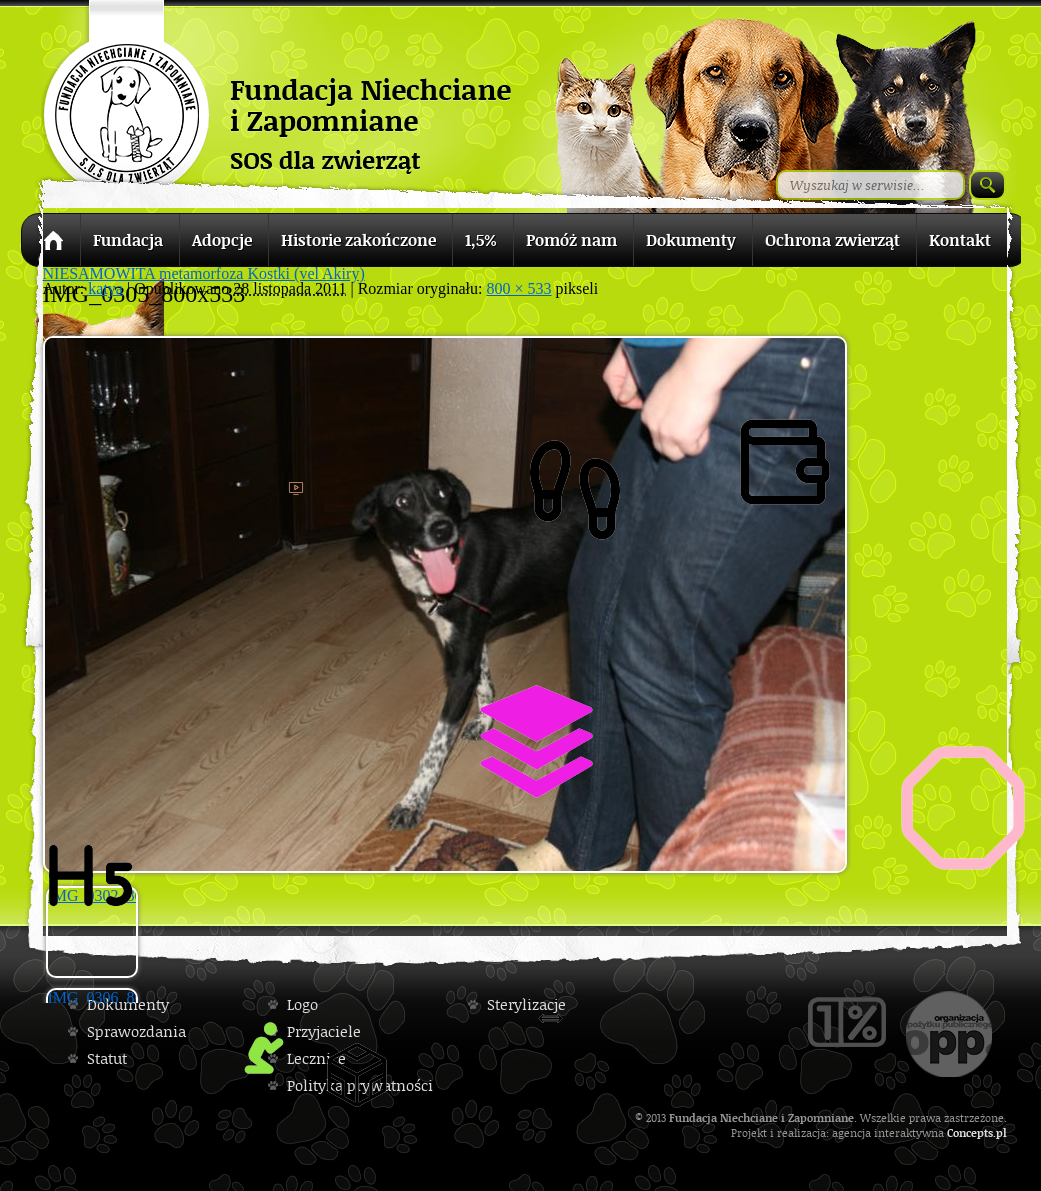  What do you see at coordinates (783, 462) in the screenshot?
I see `access your digital wallet` at bounding box center [783, 462].